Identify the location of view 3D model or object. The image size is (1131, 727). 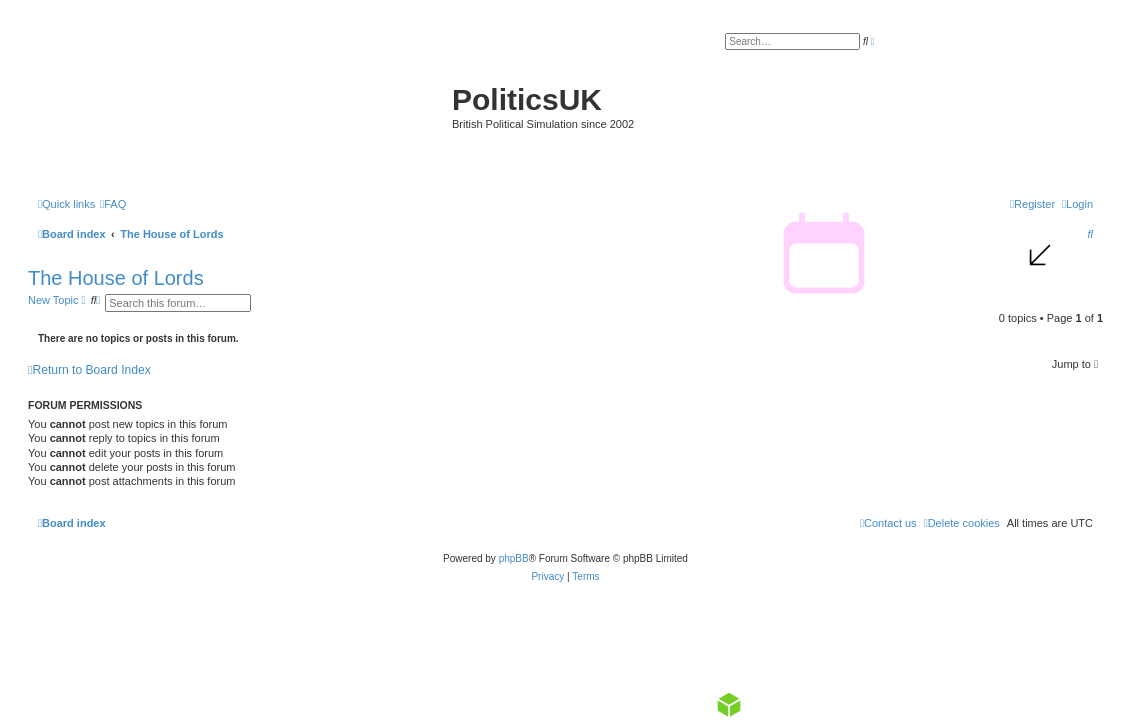
(729, 705).